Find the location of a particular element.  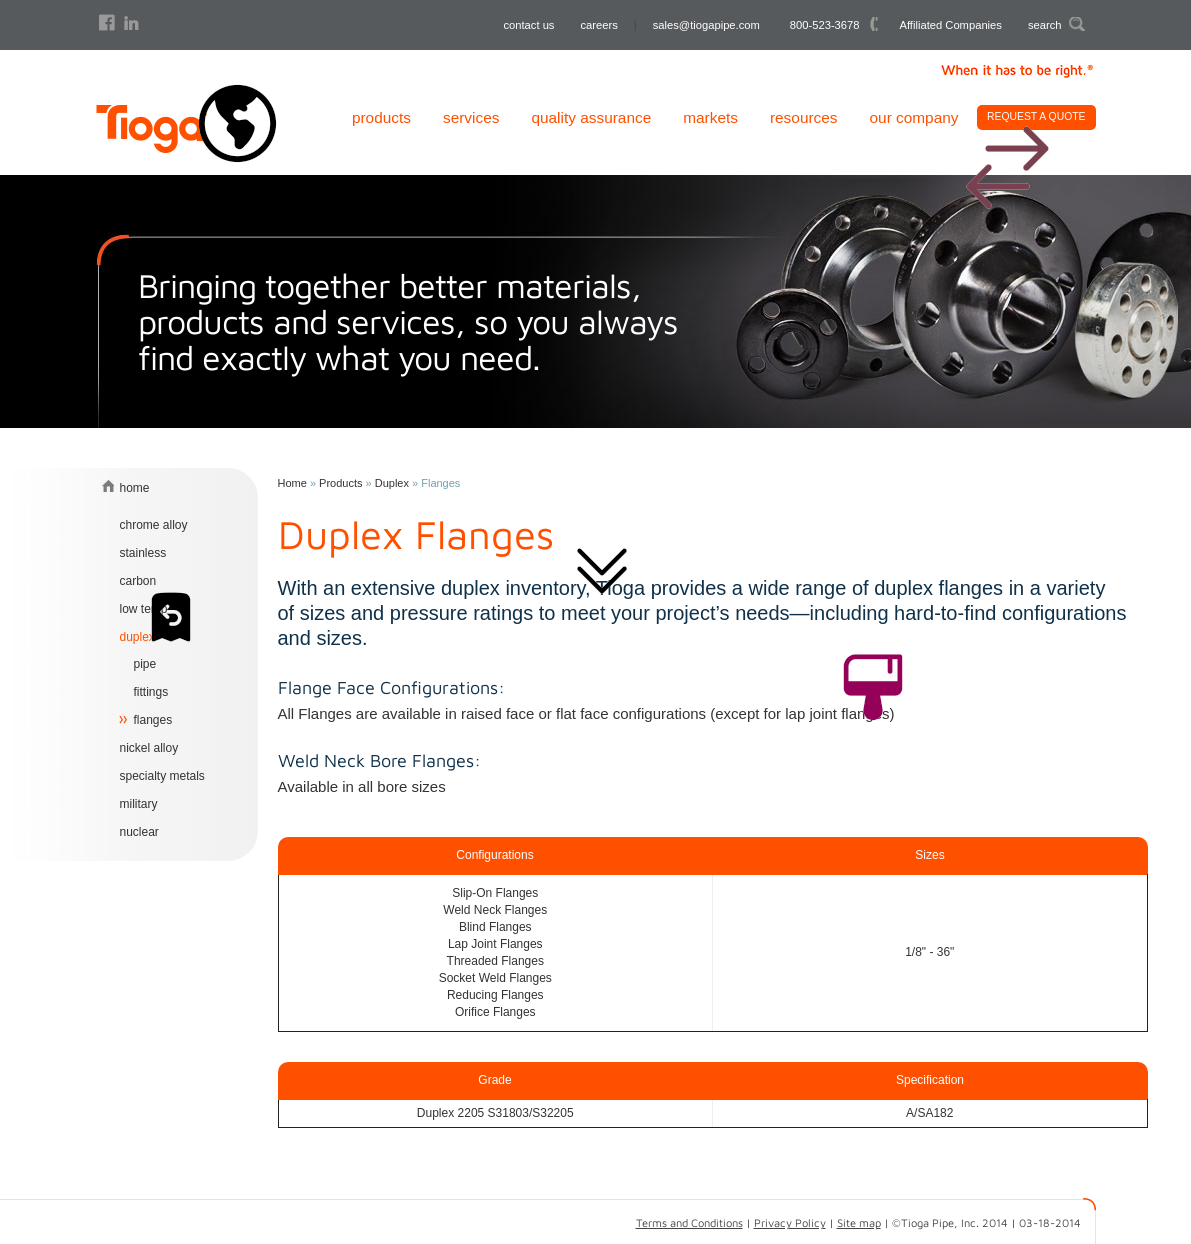

scroll down or view more content below is located at coordinates (602, 571).